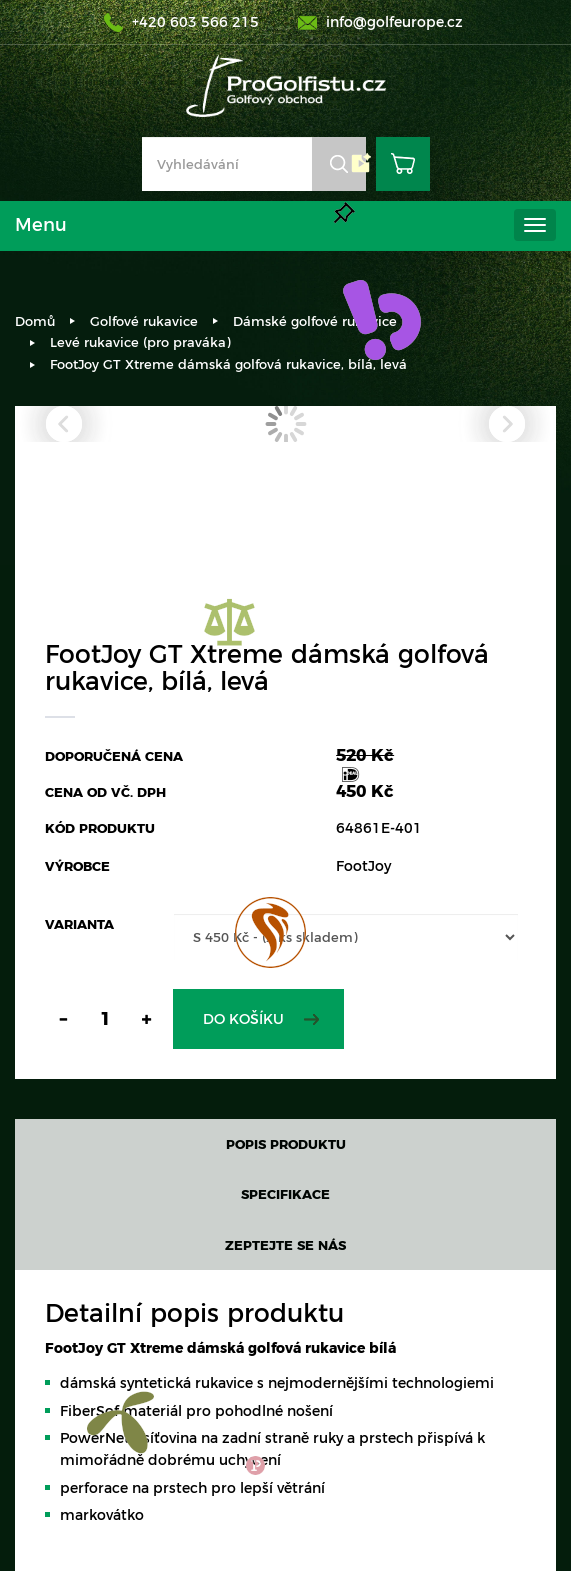 The height and width of the screenshot is (1571, 571). I want to click on access AI-powered video editing tools, so click(360, 163).